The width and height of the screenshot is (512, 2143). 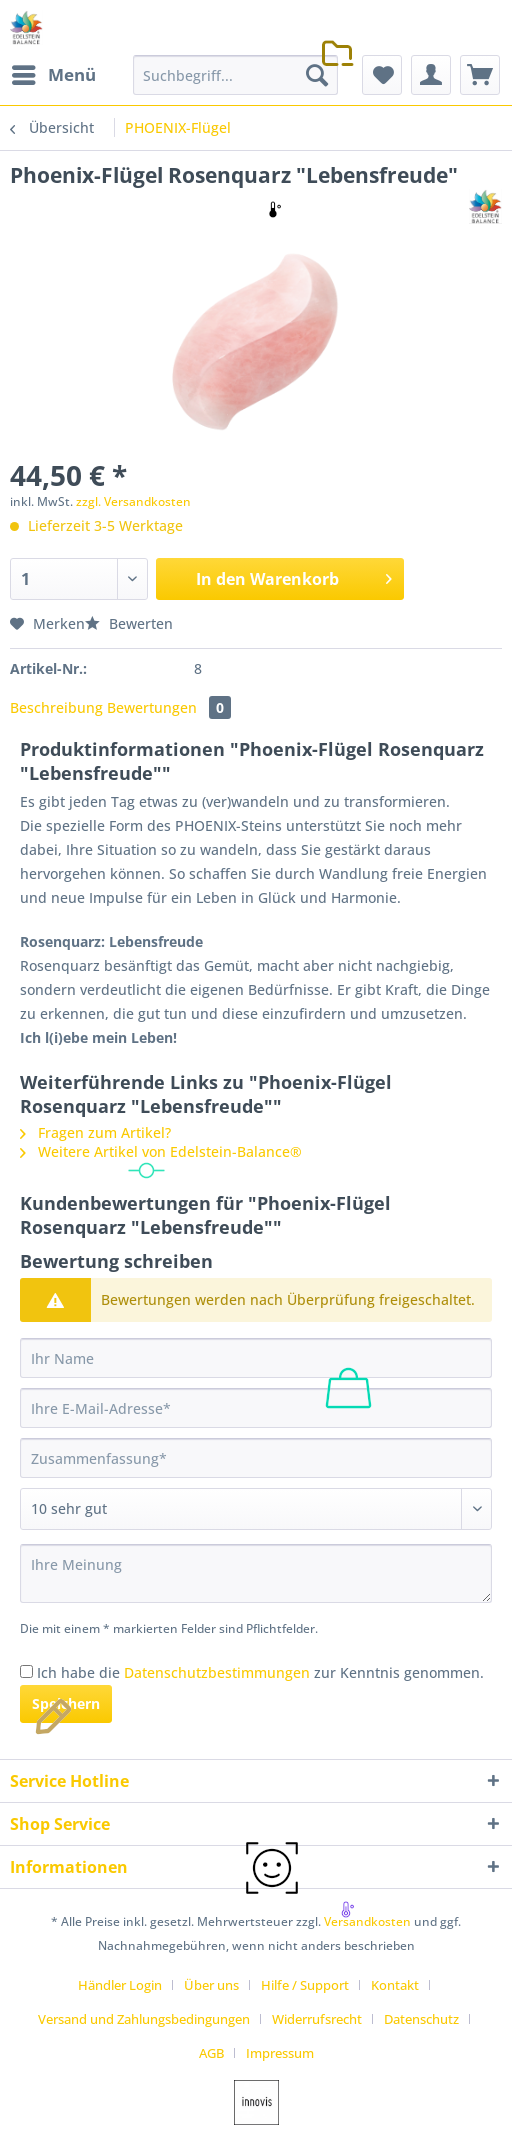 I want to click on remove a folder from your files, so click(x=337, y=54).